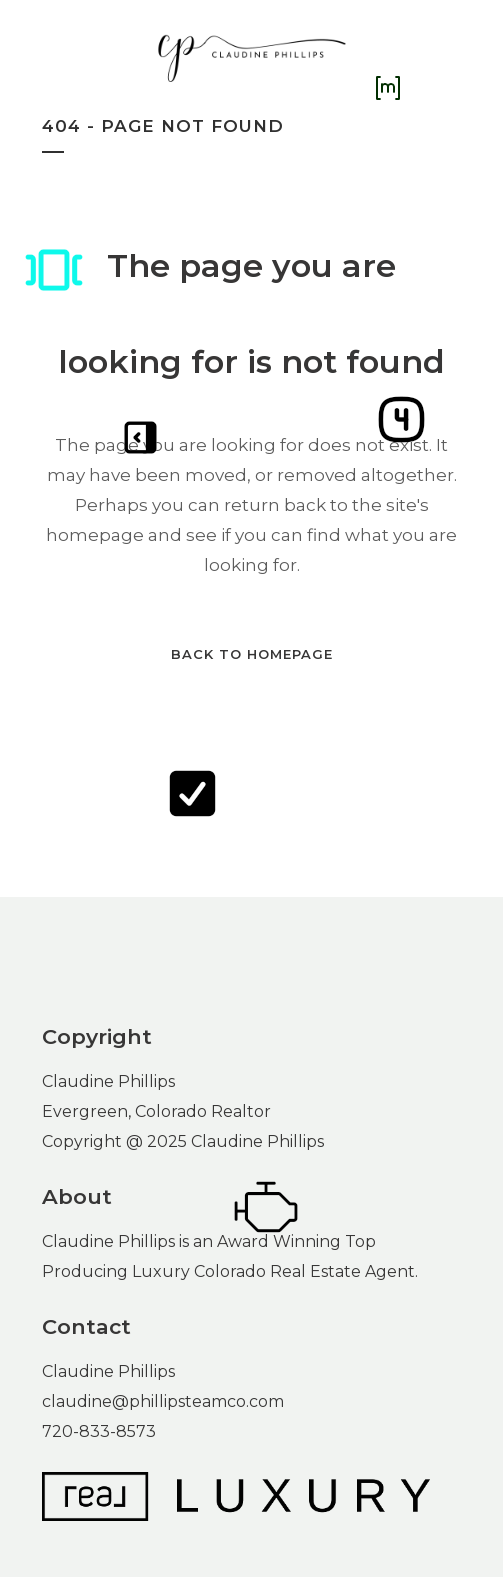 The image size is (503, 1577). I want to click on view engine or vehicle diagnostics, so click(265, 1208).